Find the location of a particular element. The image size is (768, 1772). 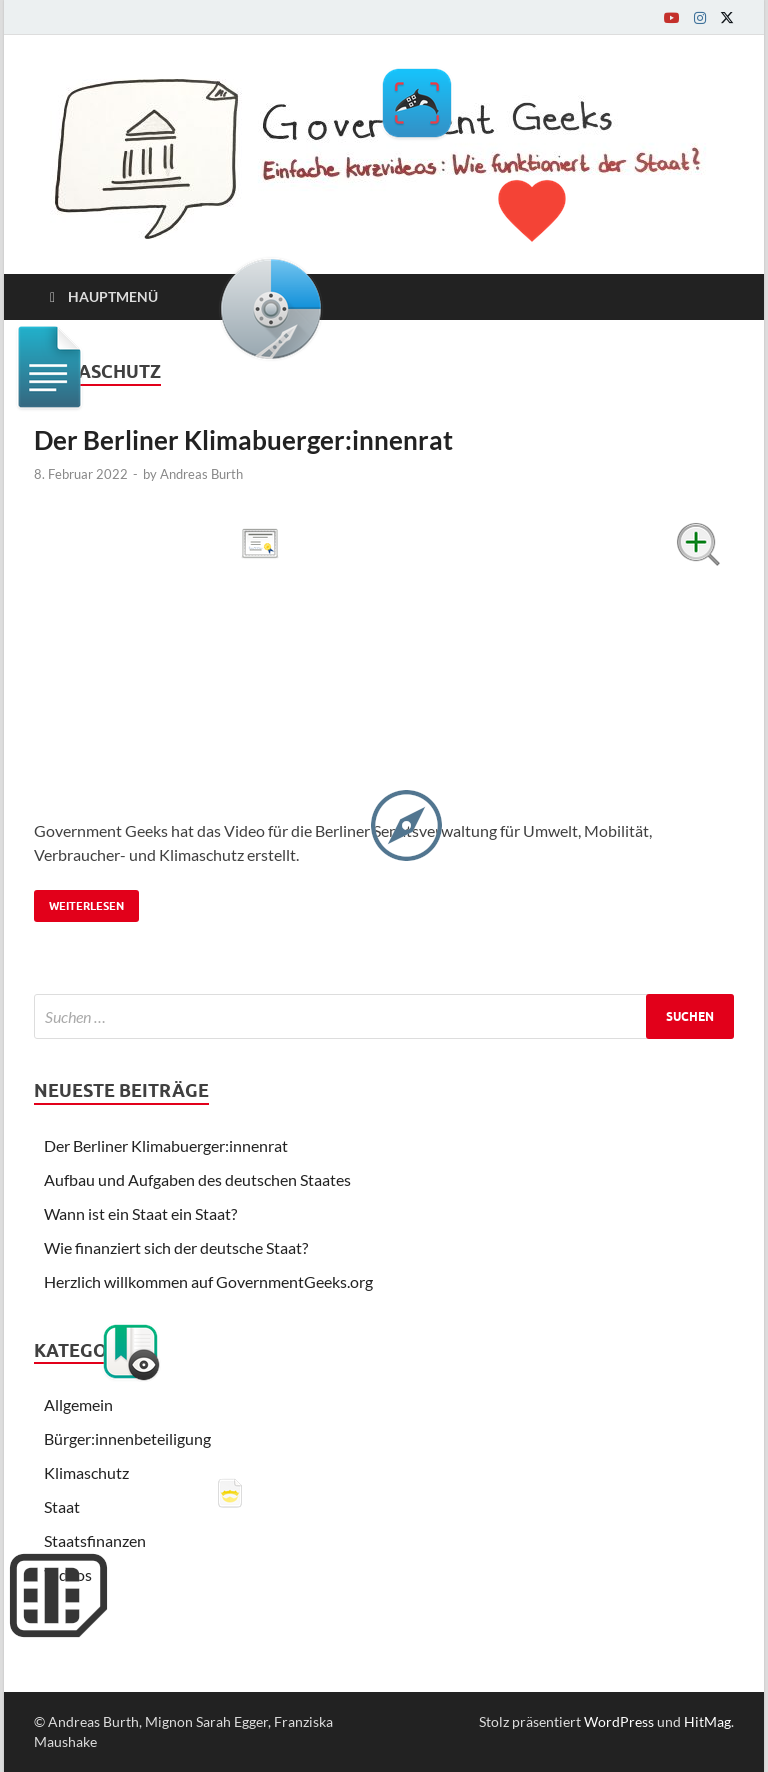

indicates a certificate or credential file is located at coordinates (260, 544).